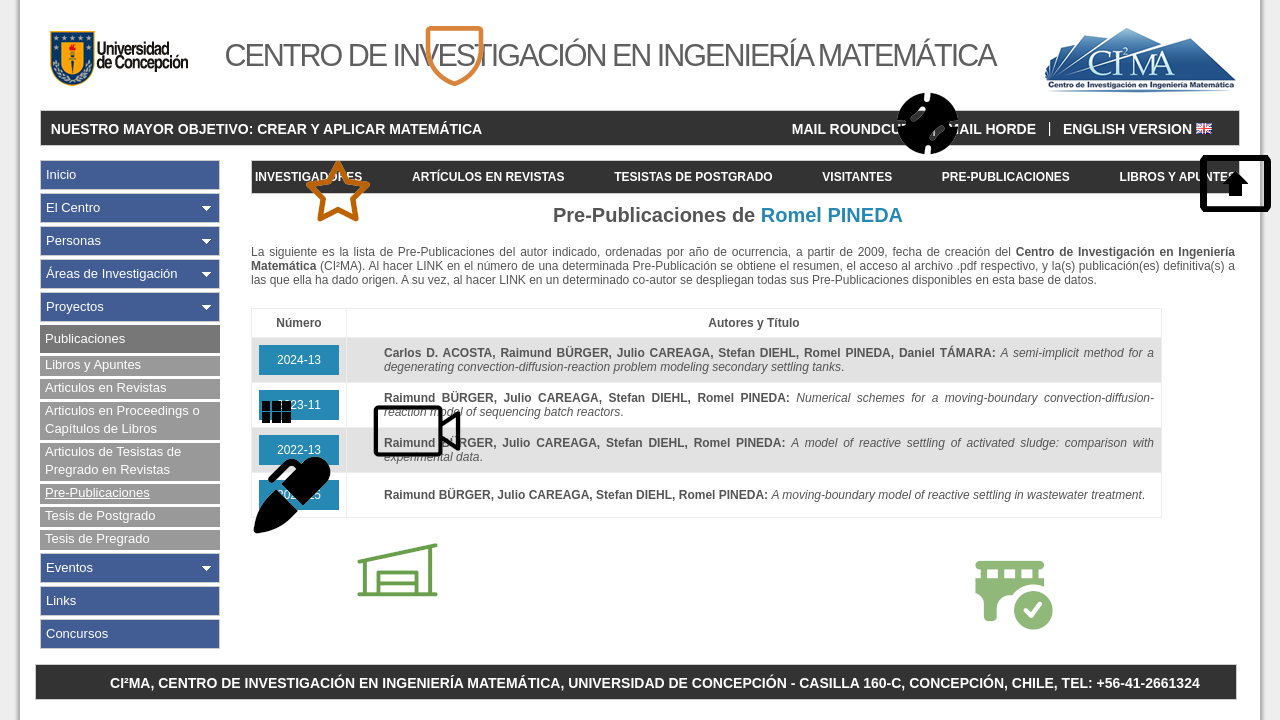 This screenshot has width=1280, height=720. I want to click on add item to favorites, so click(338, 194).